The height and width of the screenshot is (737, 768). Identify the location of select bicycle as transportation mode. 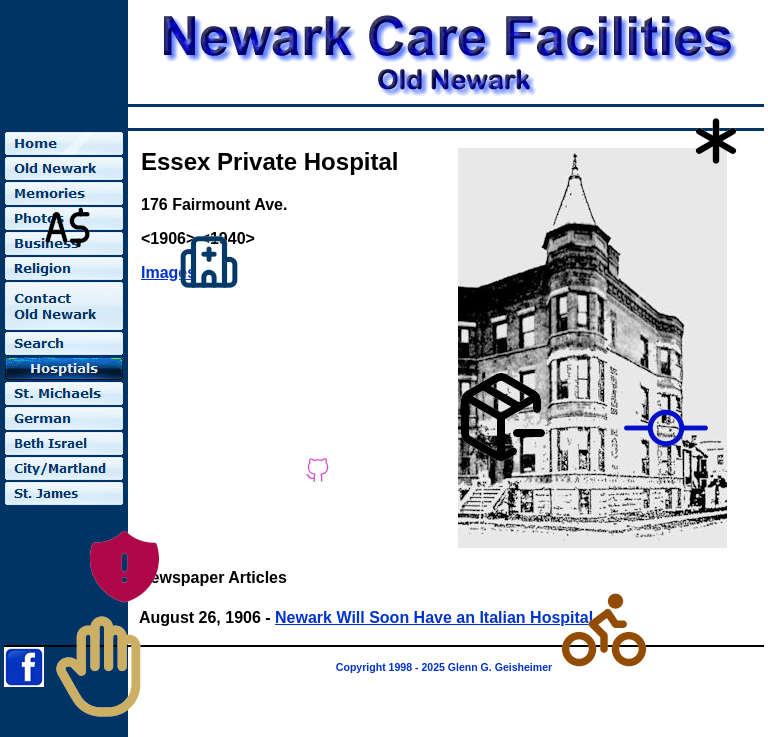
(604, 628).